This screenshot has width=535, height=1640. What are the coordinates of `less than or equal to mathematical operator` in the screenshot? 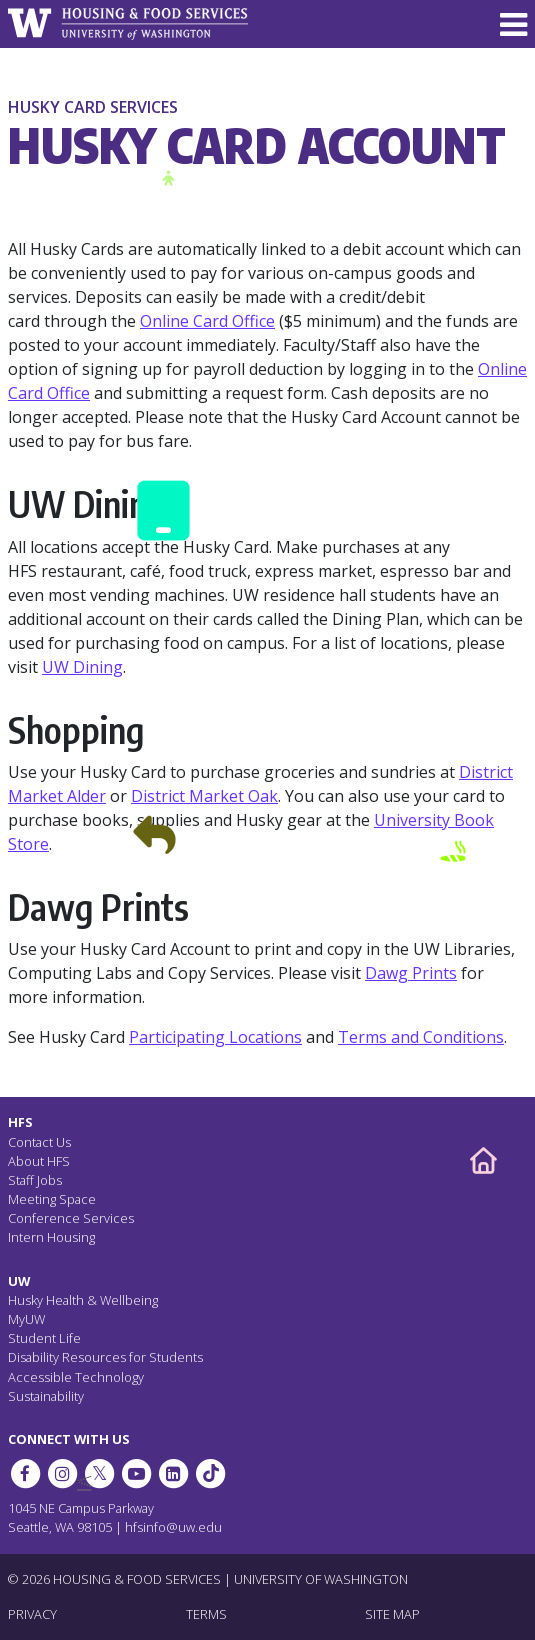 It's located at (84, 1483).